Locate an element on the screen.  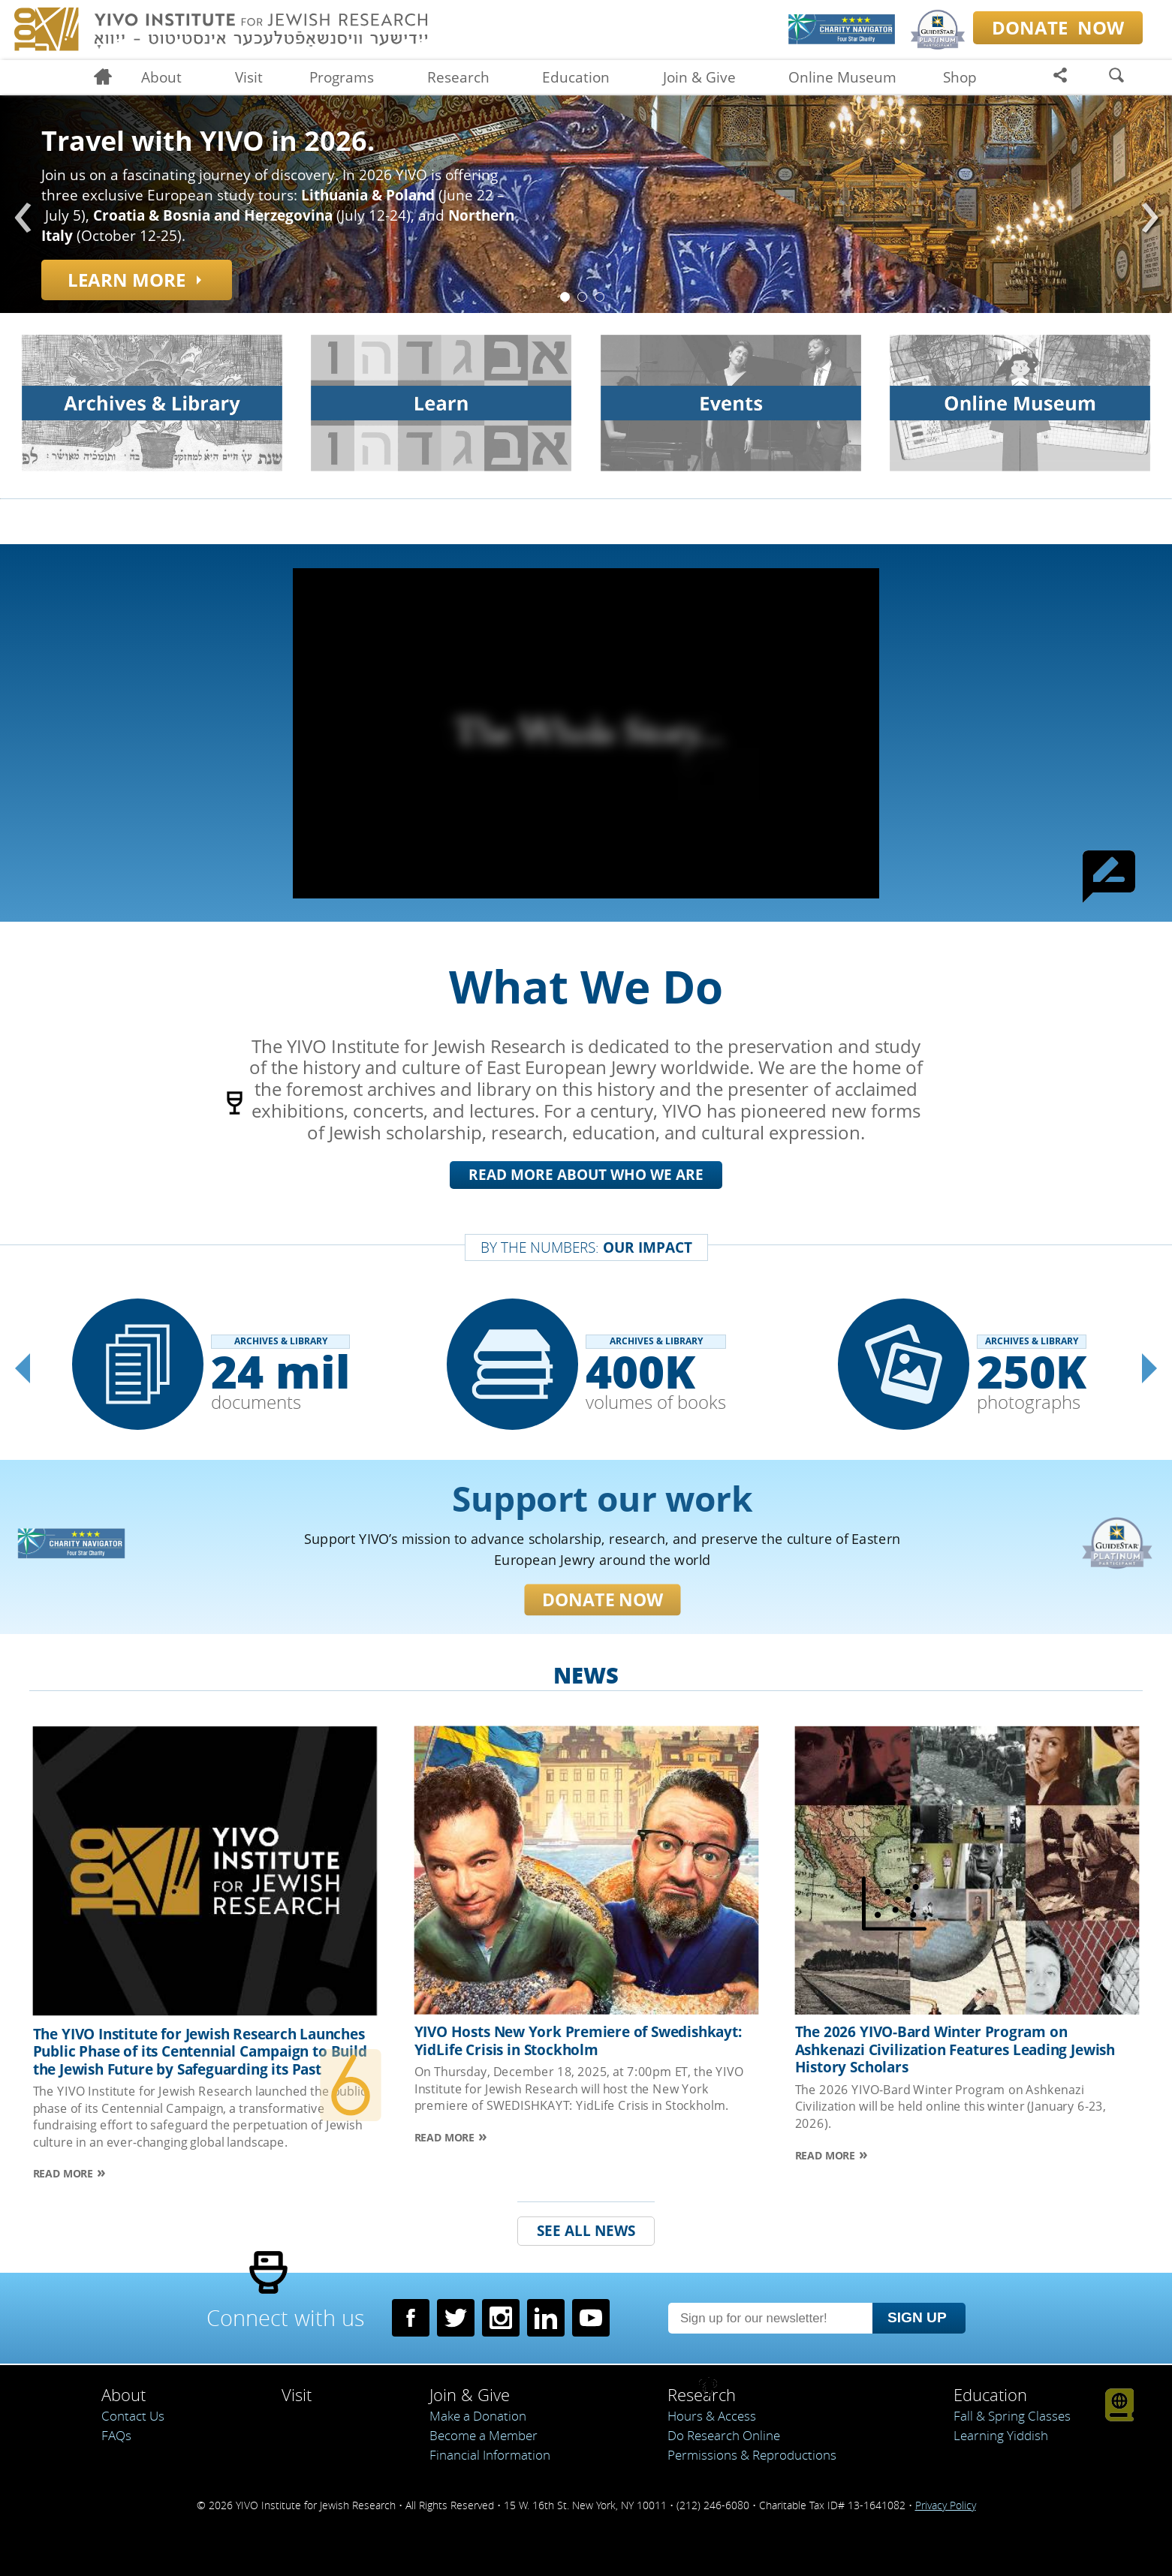
write a review or feedback is located at coordinates (1109, 877).